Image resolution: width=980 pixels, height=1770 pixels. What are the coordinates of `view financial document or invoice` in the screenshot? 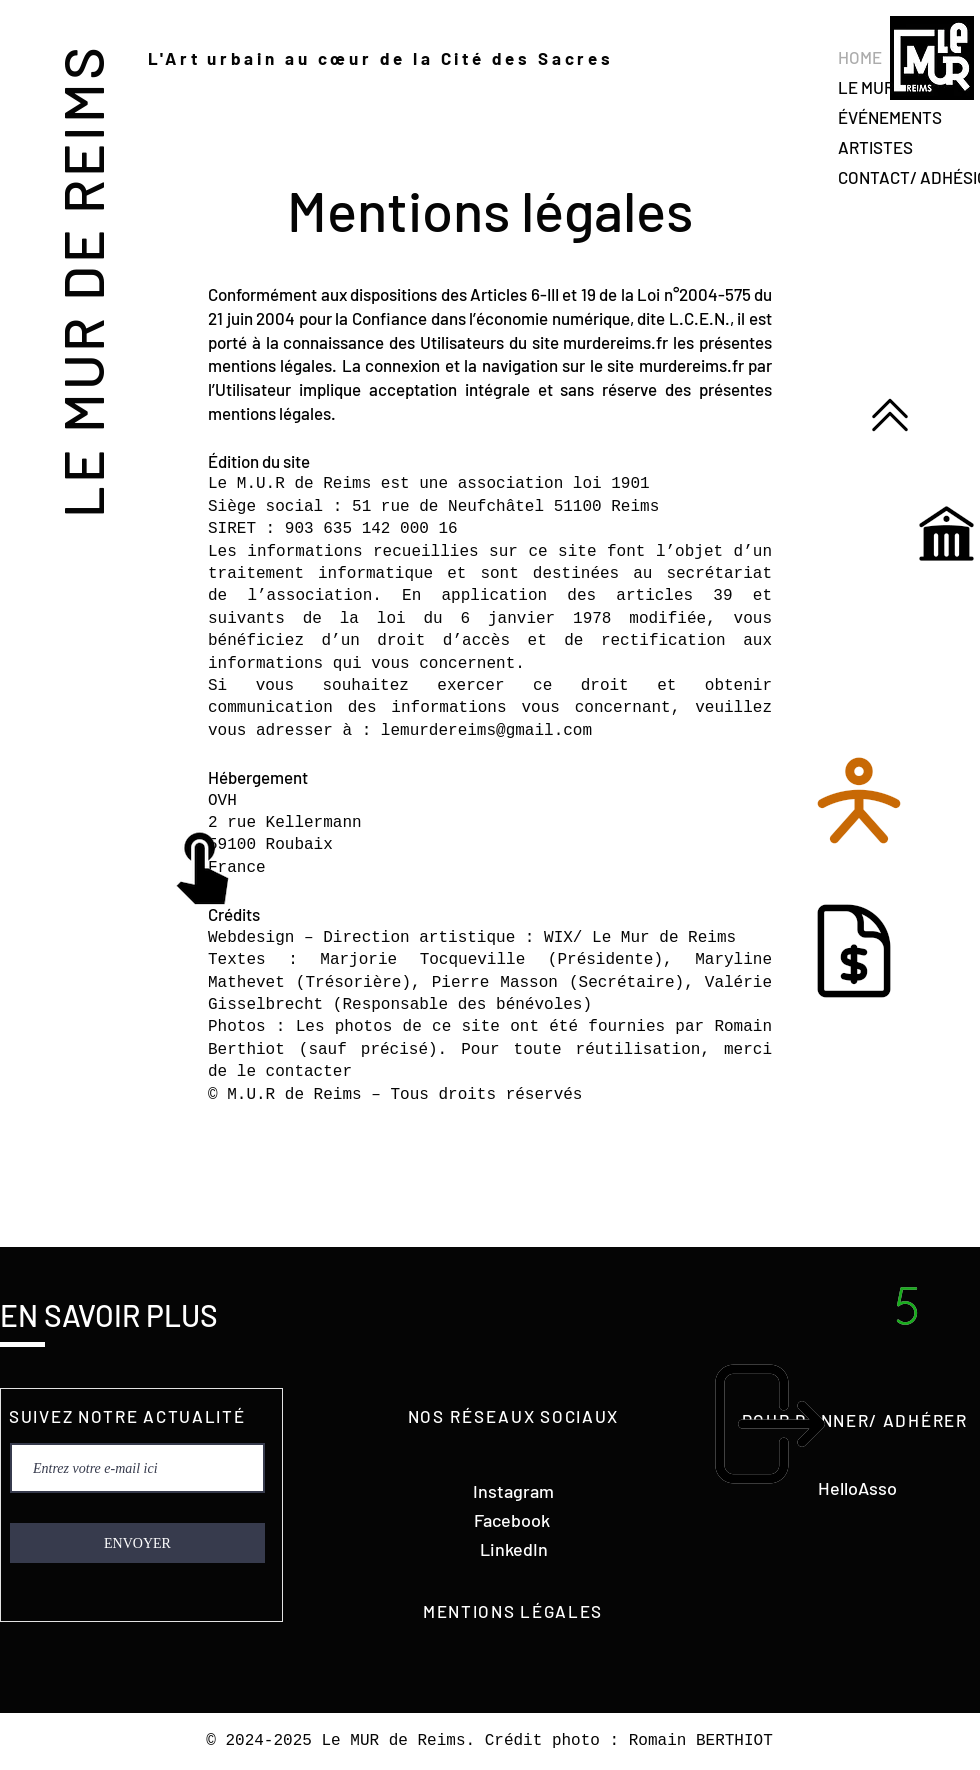 It's located at (854, 951).